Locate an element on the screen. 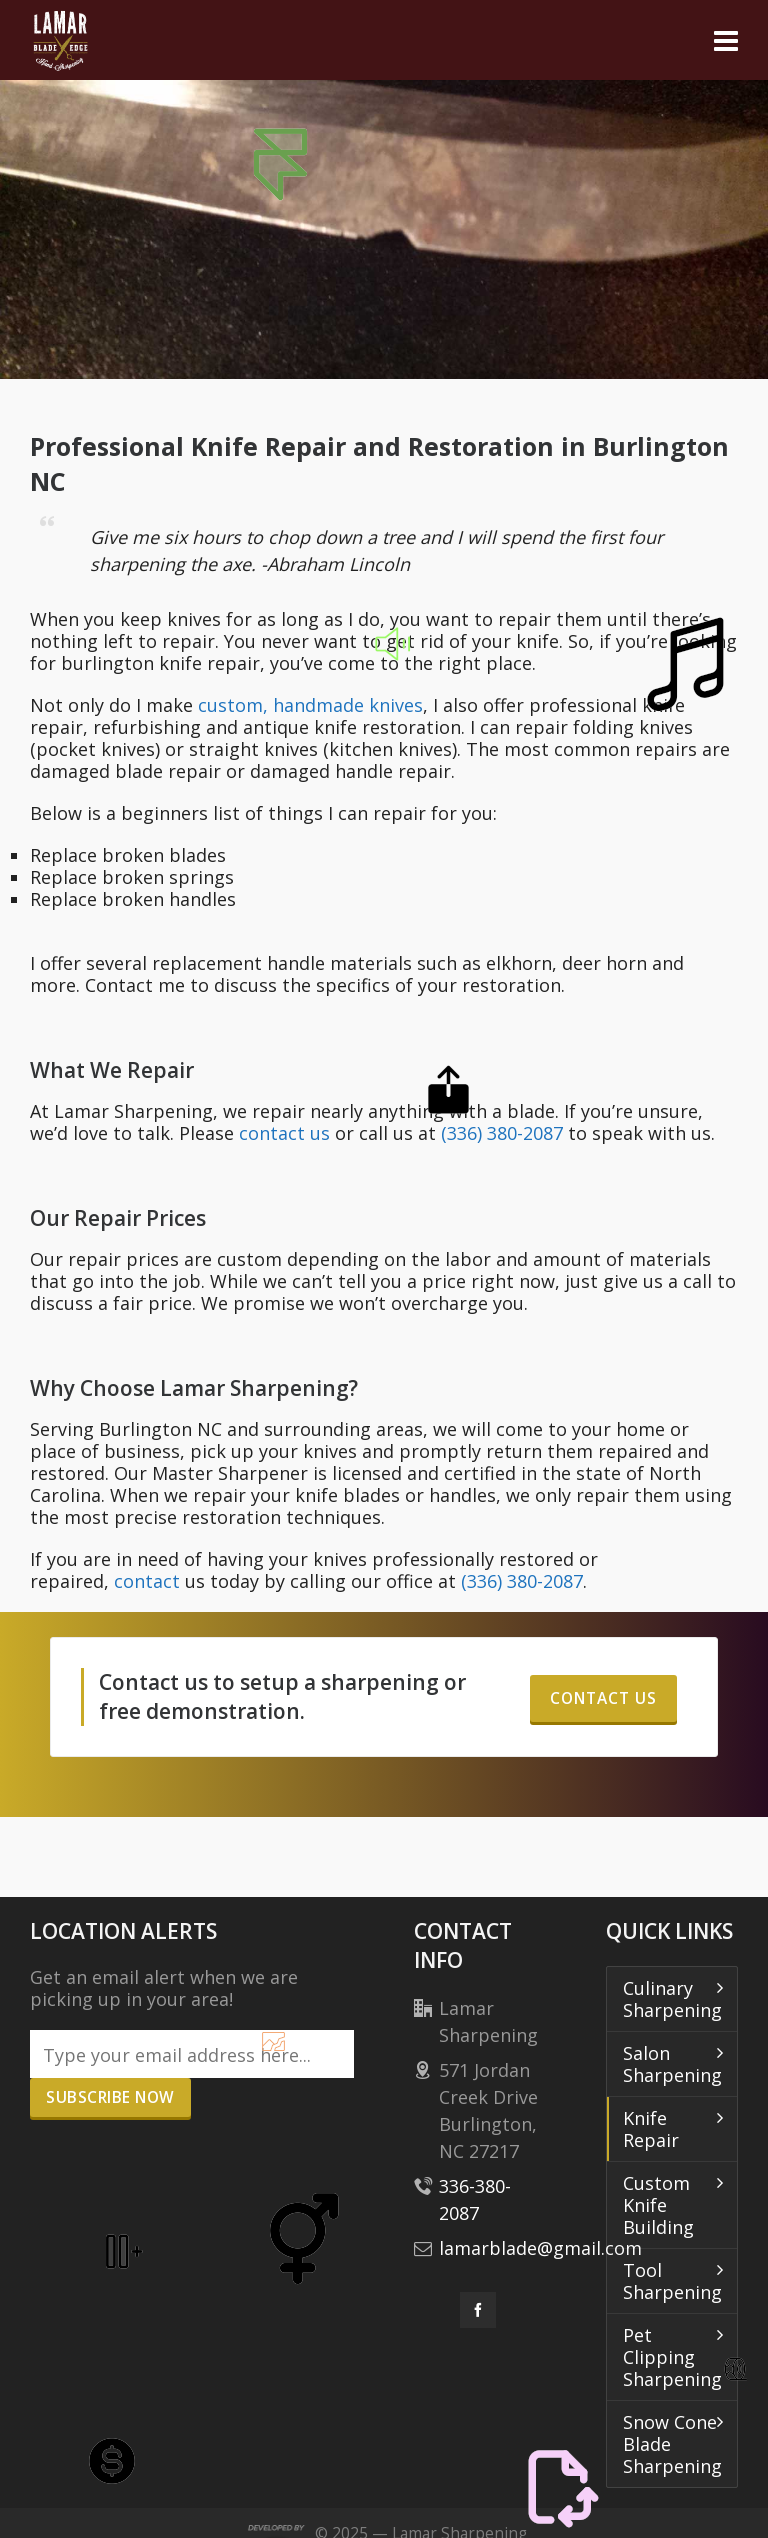  indicates intersex gender identity option is located at coordinates (301, 2237).